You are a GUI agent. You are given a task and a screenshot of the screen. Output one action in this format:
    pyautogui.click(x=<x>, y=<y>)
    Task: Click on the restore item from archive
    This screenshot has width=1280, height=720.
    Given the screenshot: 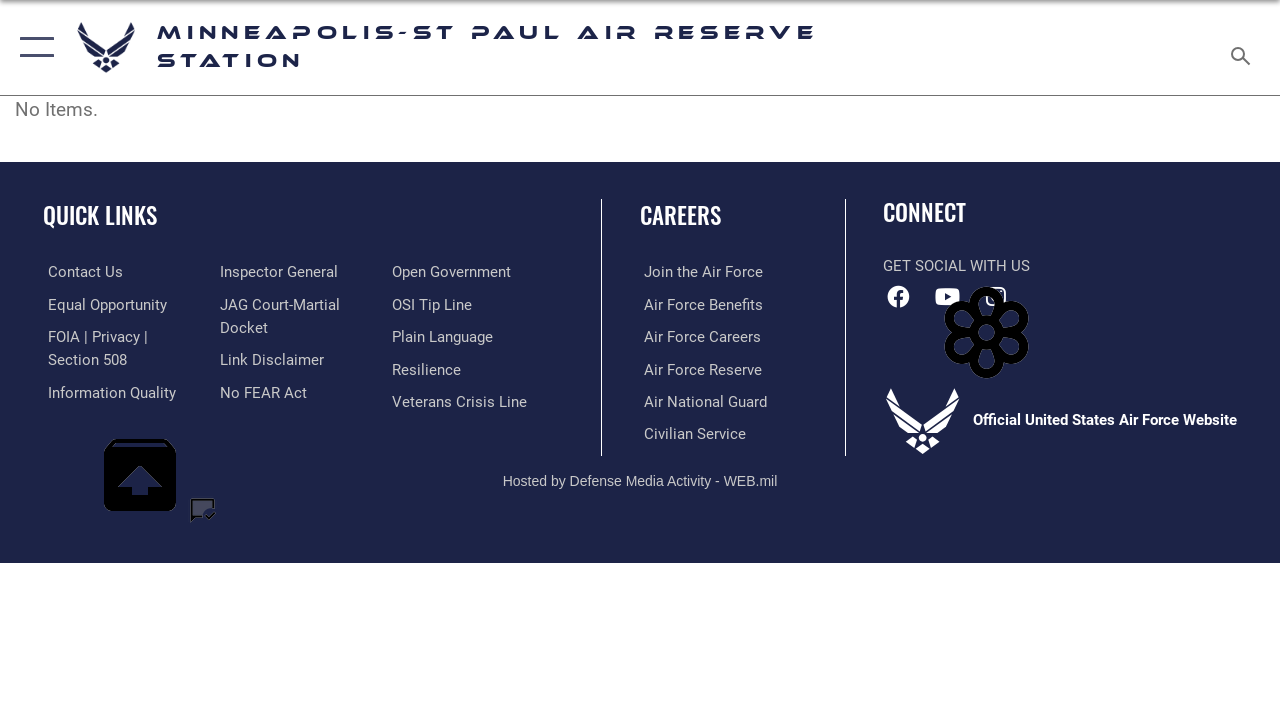 What is the action you would take?
    pyautogui.click(x=140, y=475)
    